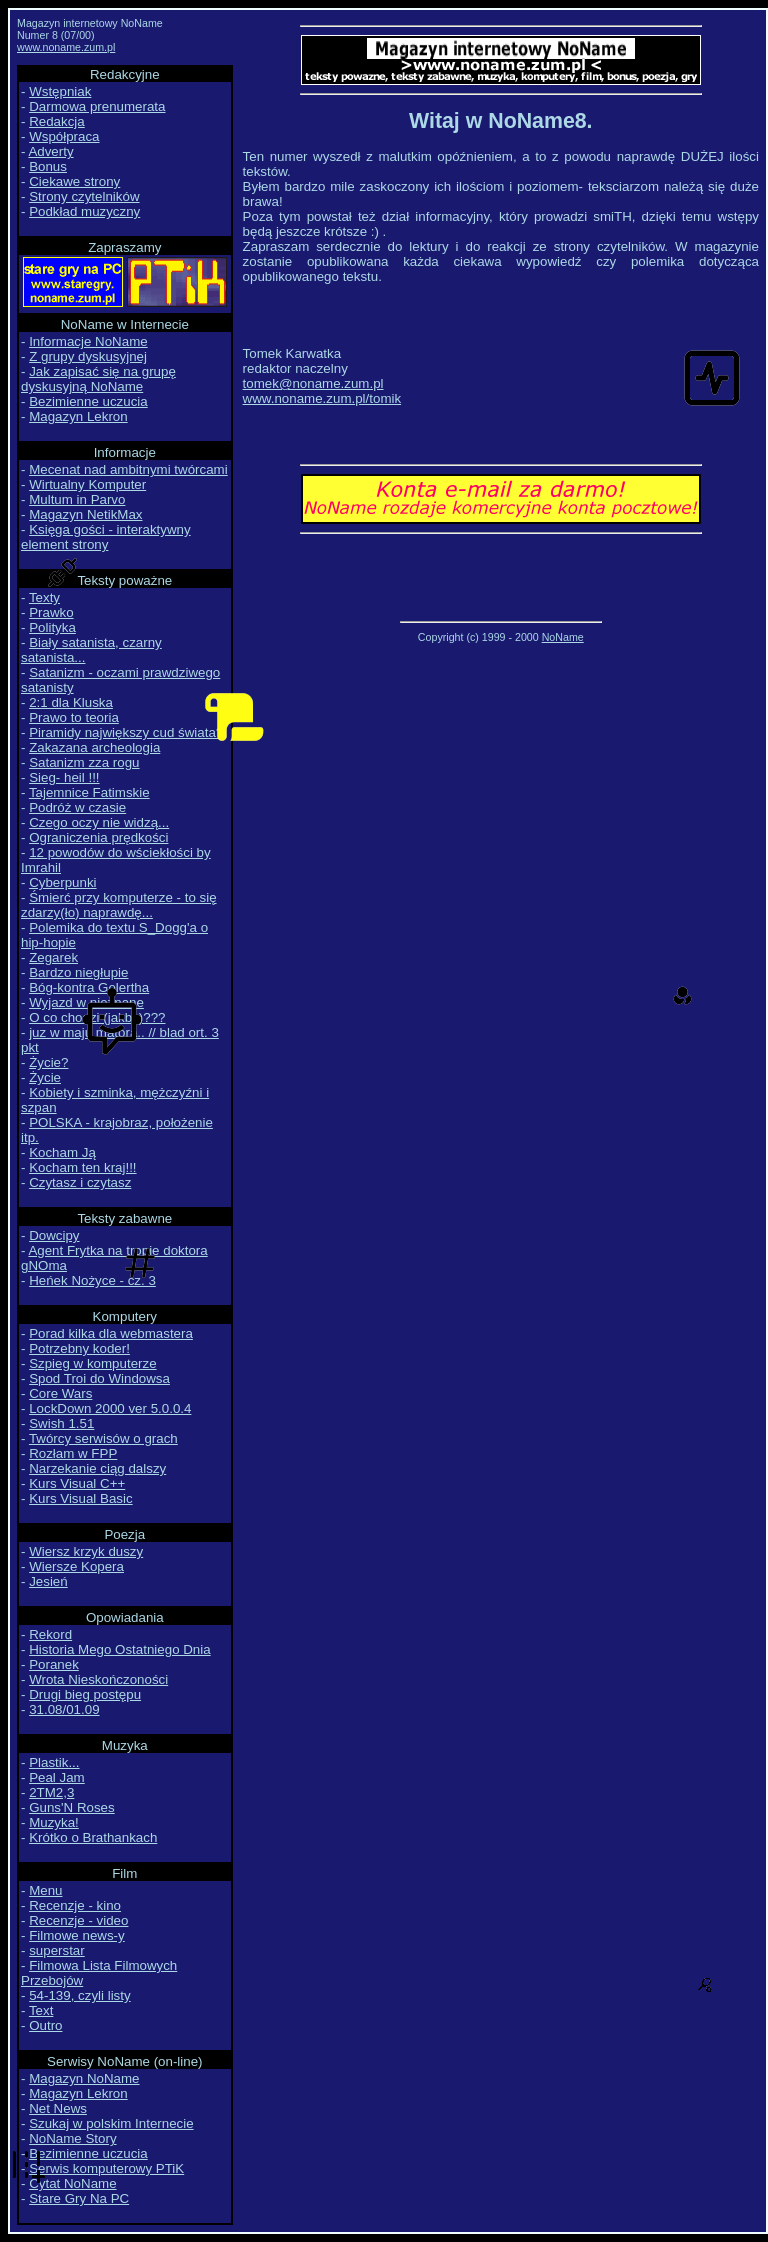 This screenshot has height=2242, width=768. What do you see at coordinates (682, 995) in the screenshot?
I see `apply filters to refine results` at bounding box center [682, 995].